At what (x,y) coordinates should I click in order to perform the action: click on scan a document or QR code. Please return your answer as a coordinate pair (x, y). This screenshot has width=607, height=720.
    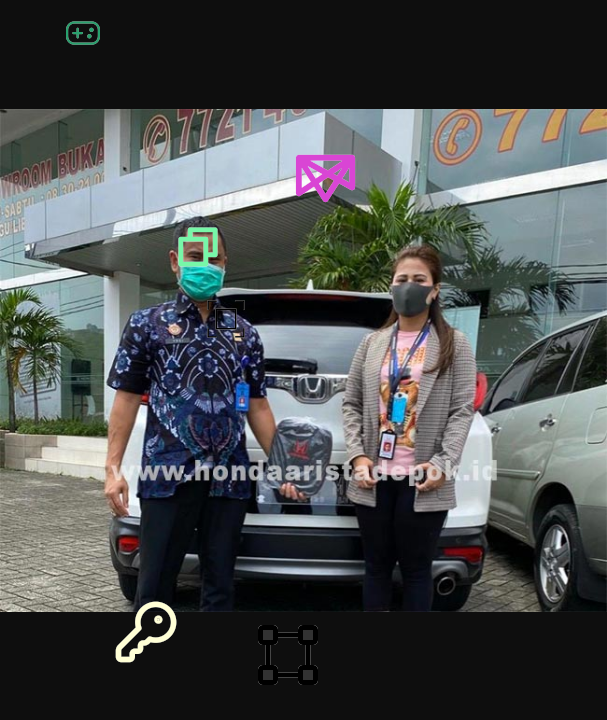
    Looking at the image, I should click on (226, 319).